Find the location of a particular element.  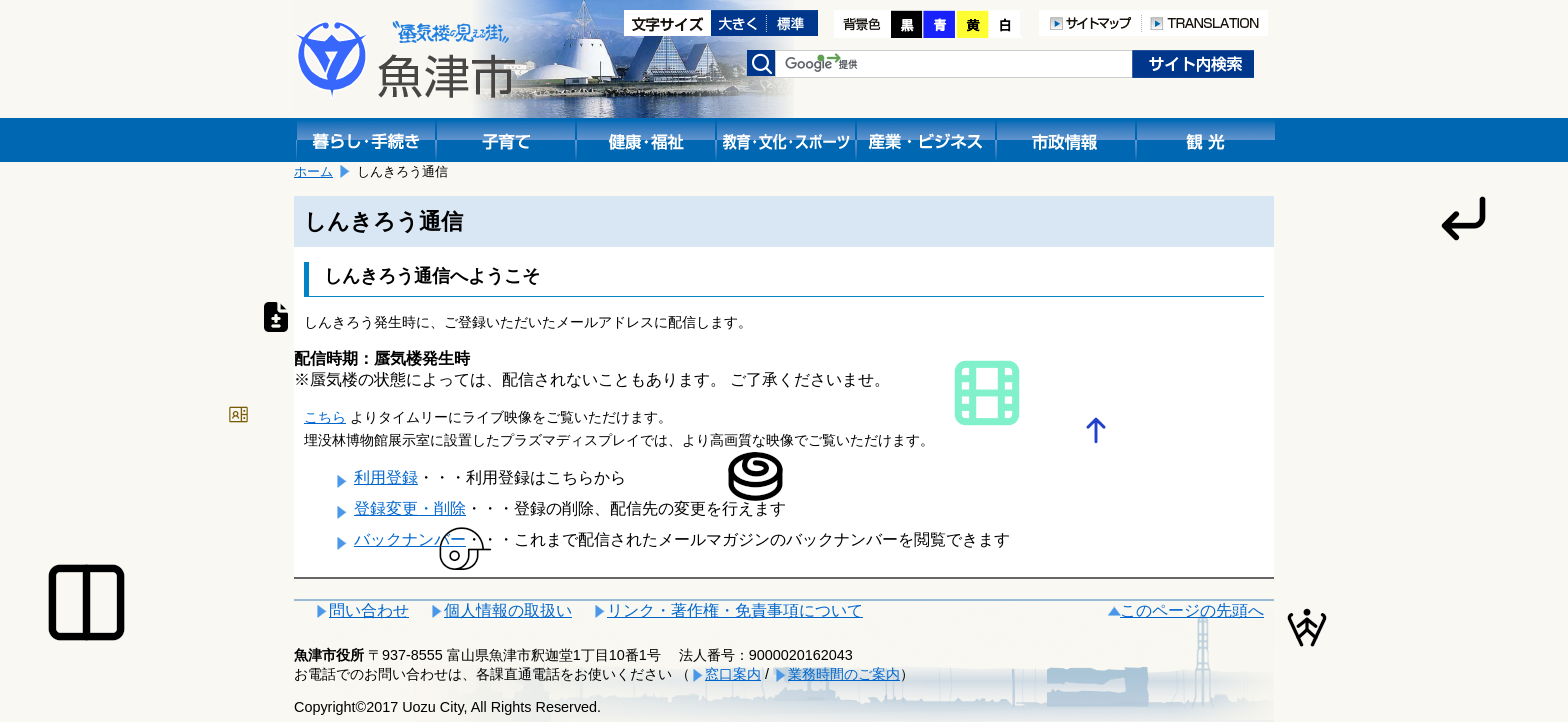

move item to the right is located at coordinates (829, 58).